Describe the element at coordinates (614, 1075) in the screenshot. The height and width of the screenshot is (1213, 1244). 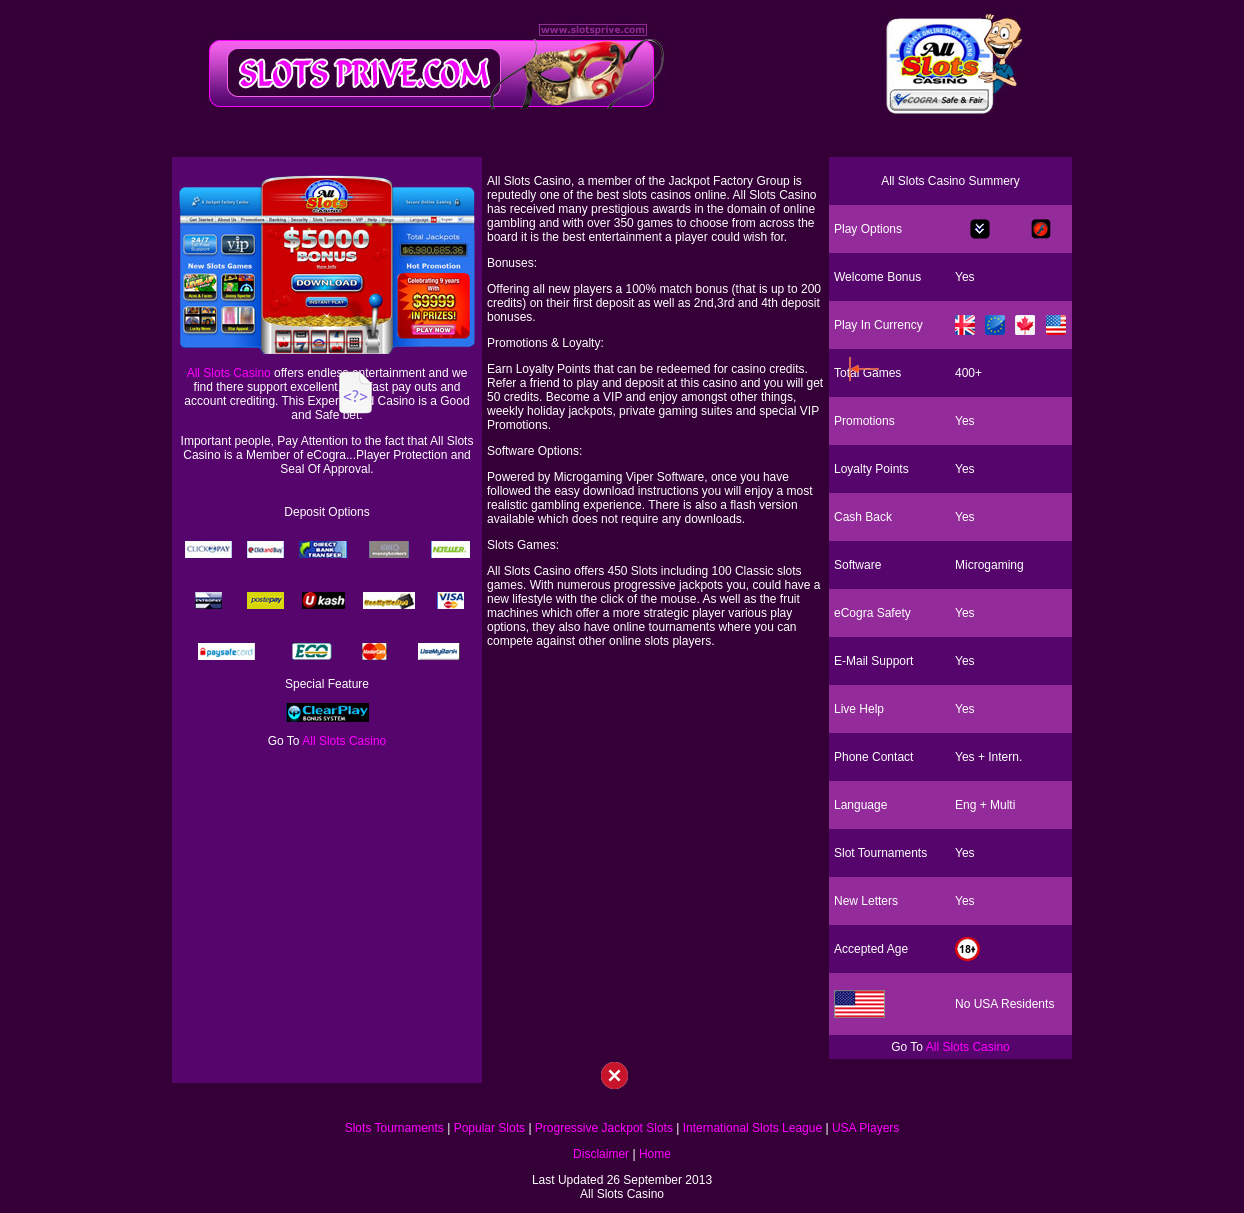
I see `stop or cancel a running process` at that location.